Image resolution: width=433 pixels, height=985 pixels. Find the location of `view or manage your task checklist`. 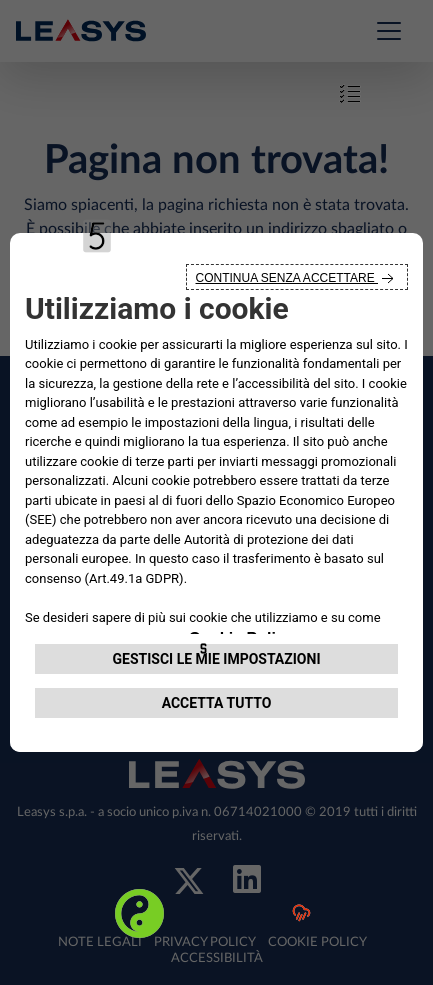

view or manage your task checklist is located at coordinates (349, 94).